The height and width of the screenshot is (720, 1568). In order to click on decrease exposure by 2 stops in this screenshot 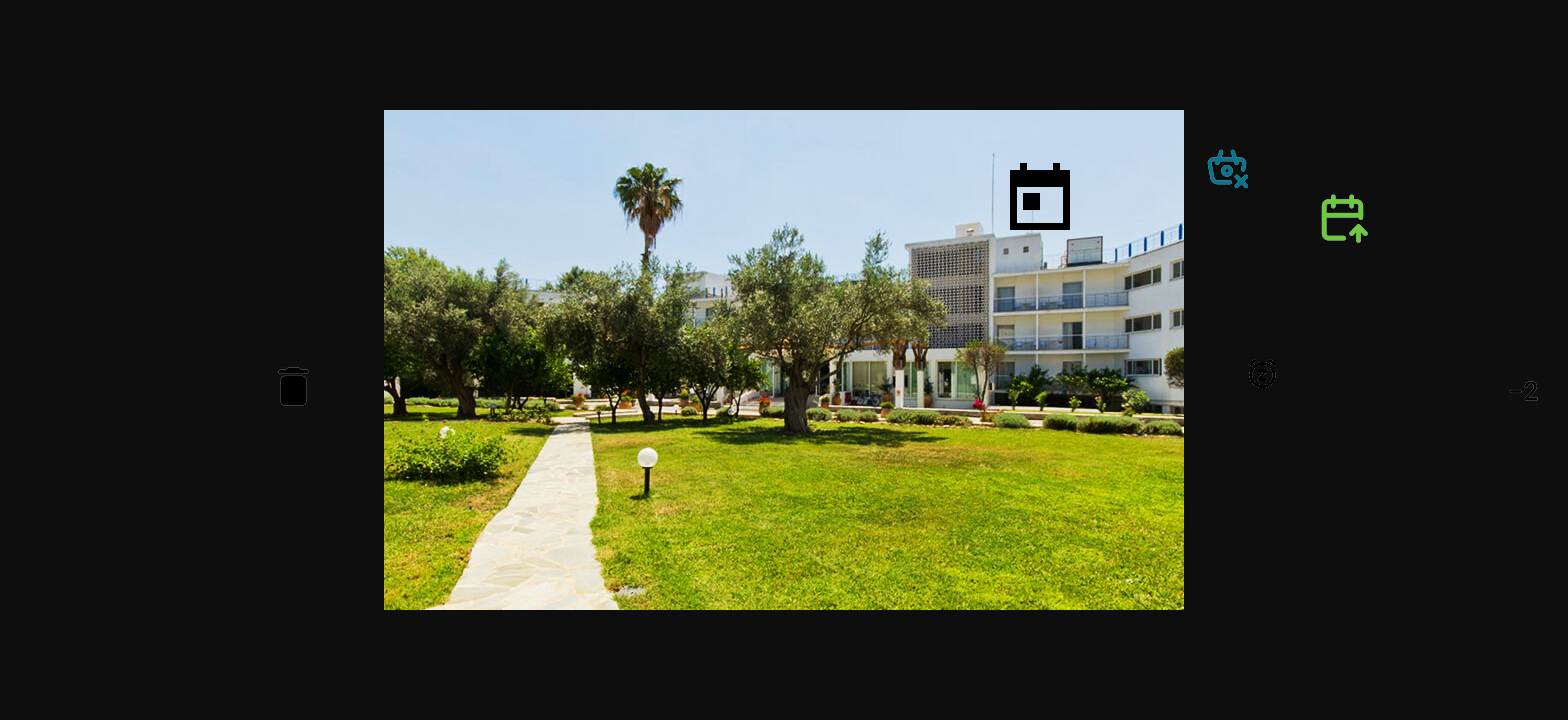, I will do `click(1524, 391)`.